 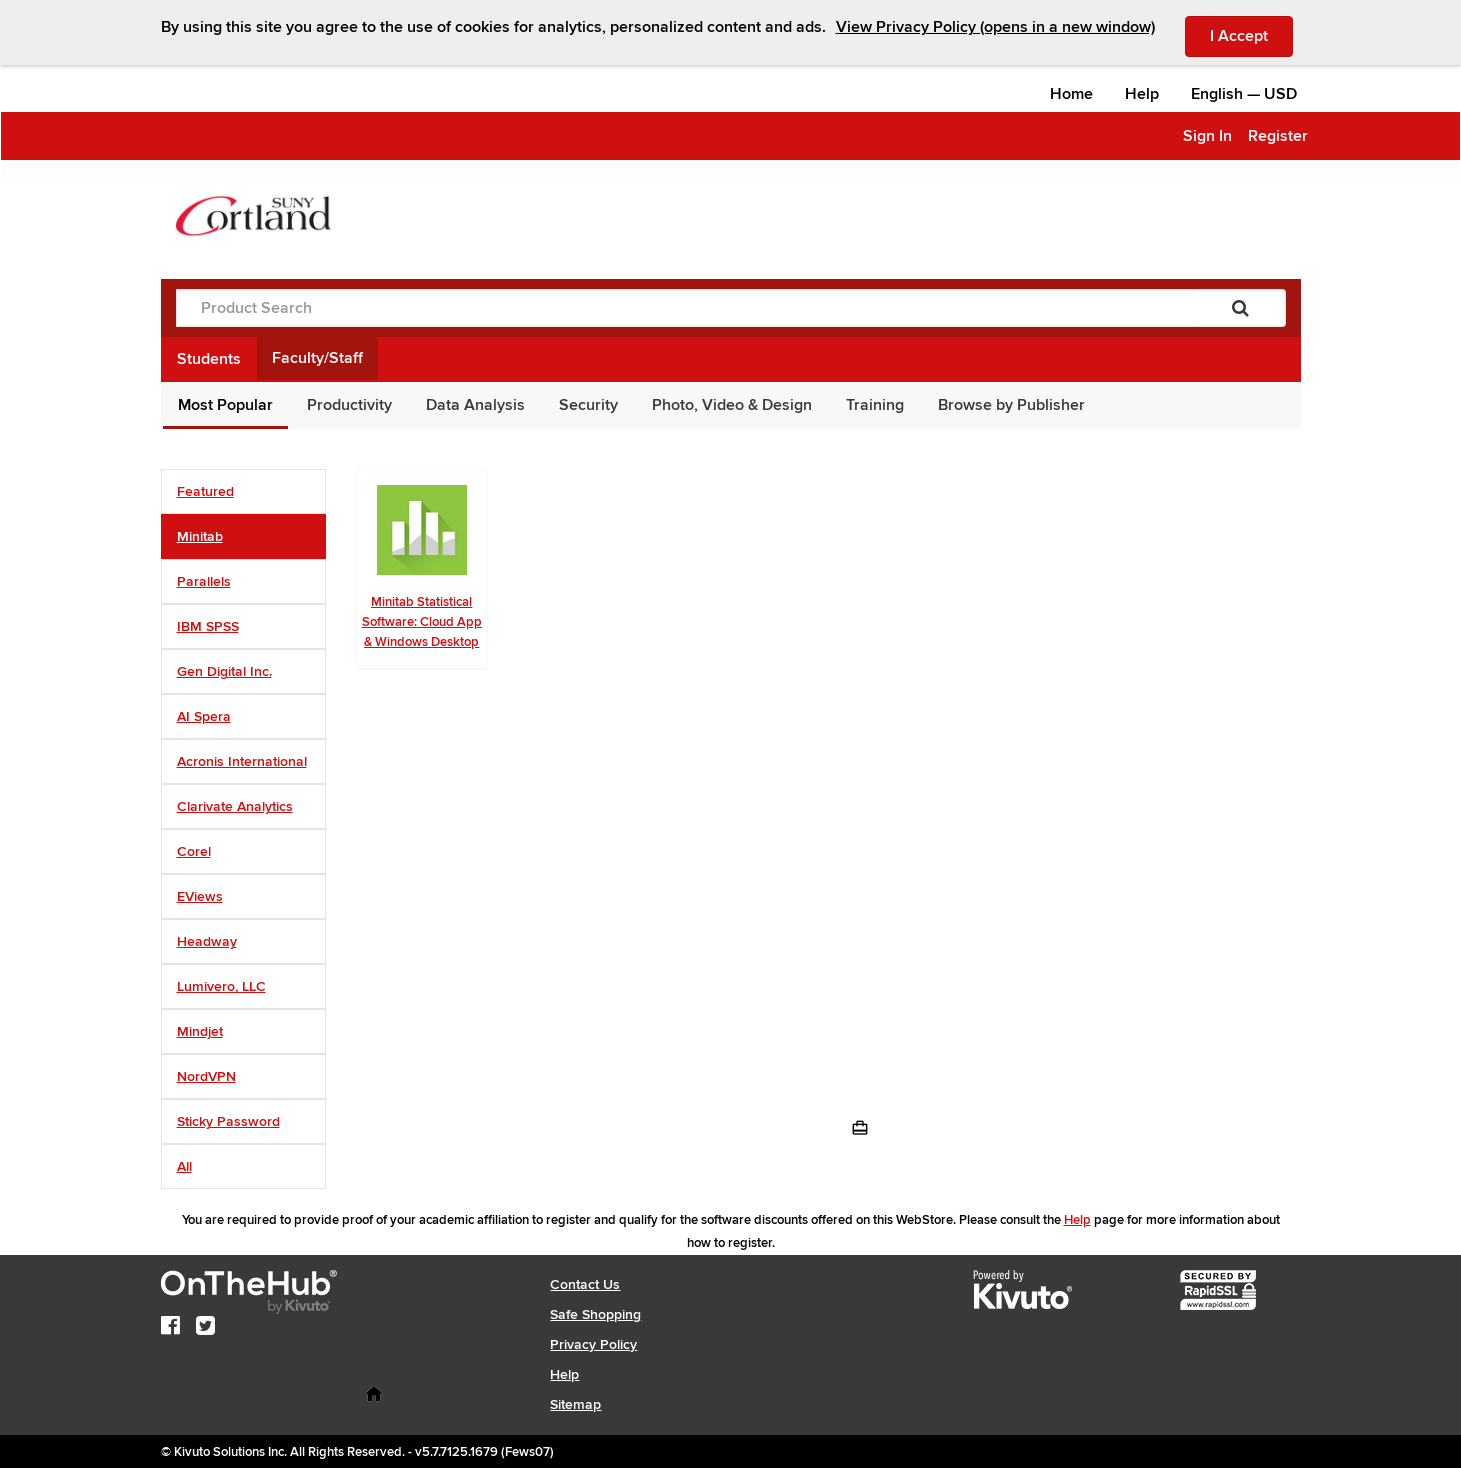 What do you see at coordinates (374, 1394) in the screenshot?
I see `navigate to the home screen` at bounding box center [374, 1394].